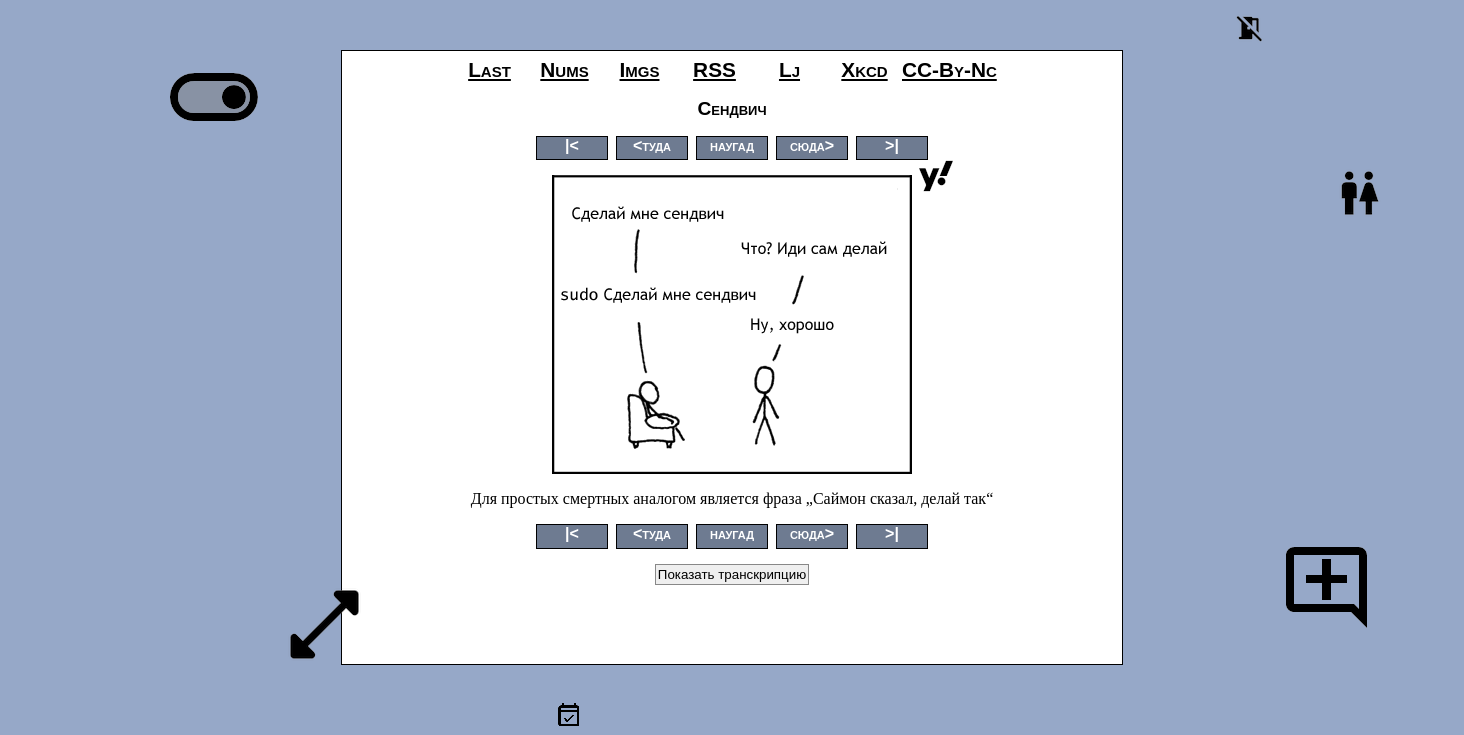 Image resolution: width=1464 pixels, height=735 pixels. Describe the element at coordinates (1326, 587) in the screenshot. I see `add a new comment` at that location.